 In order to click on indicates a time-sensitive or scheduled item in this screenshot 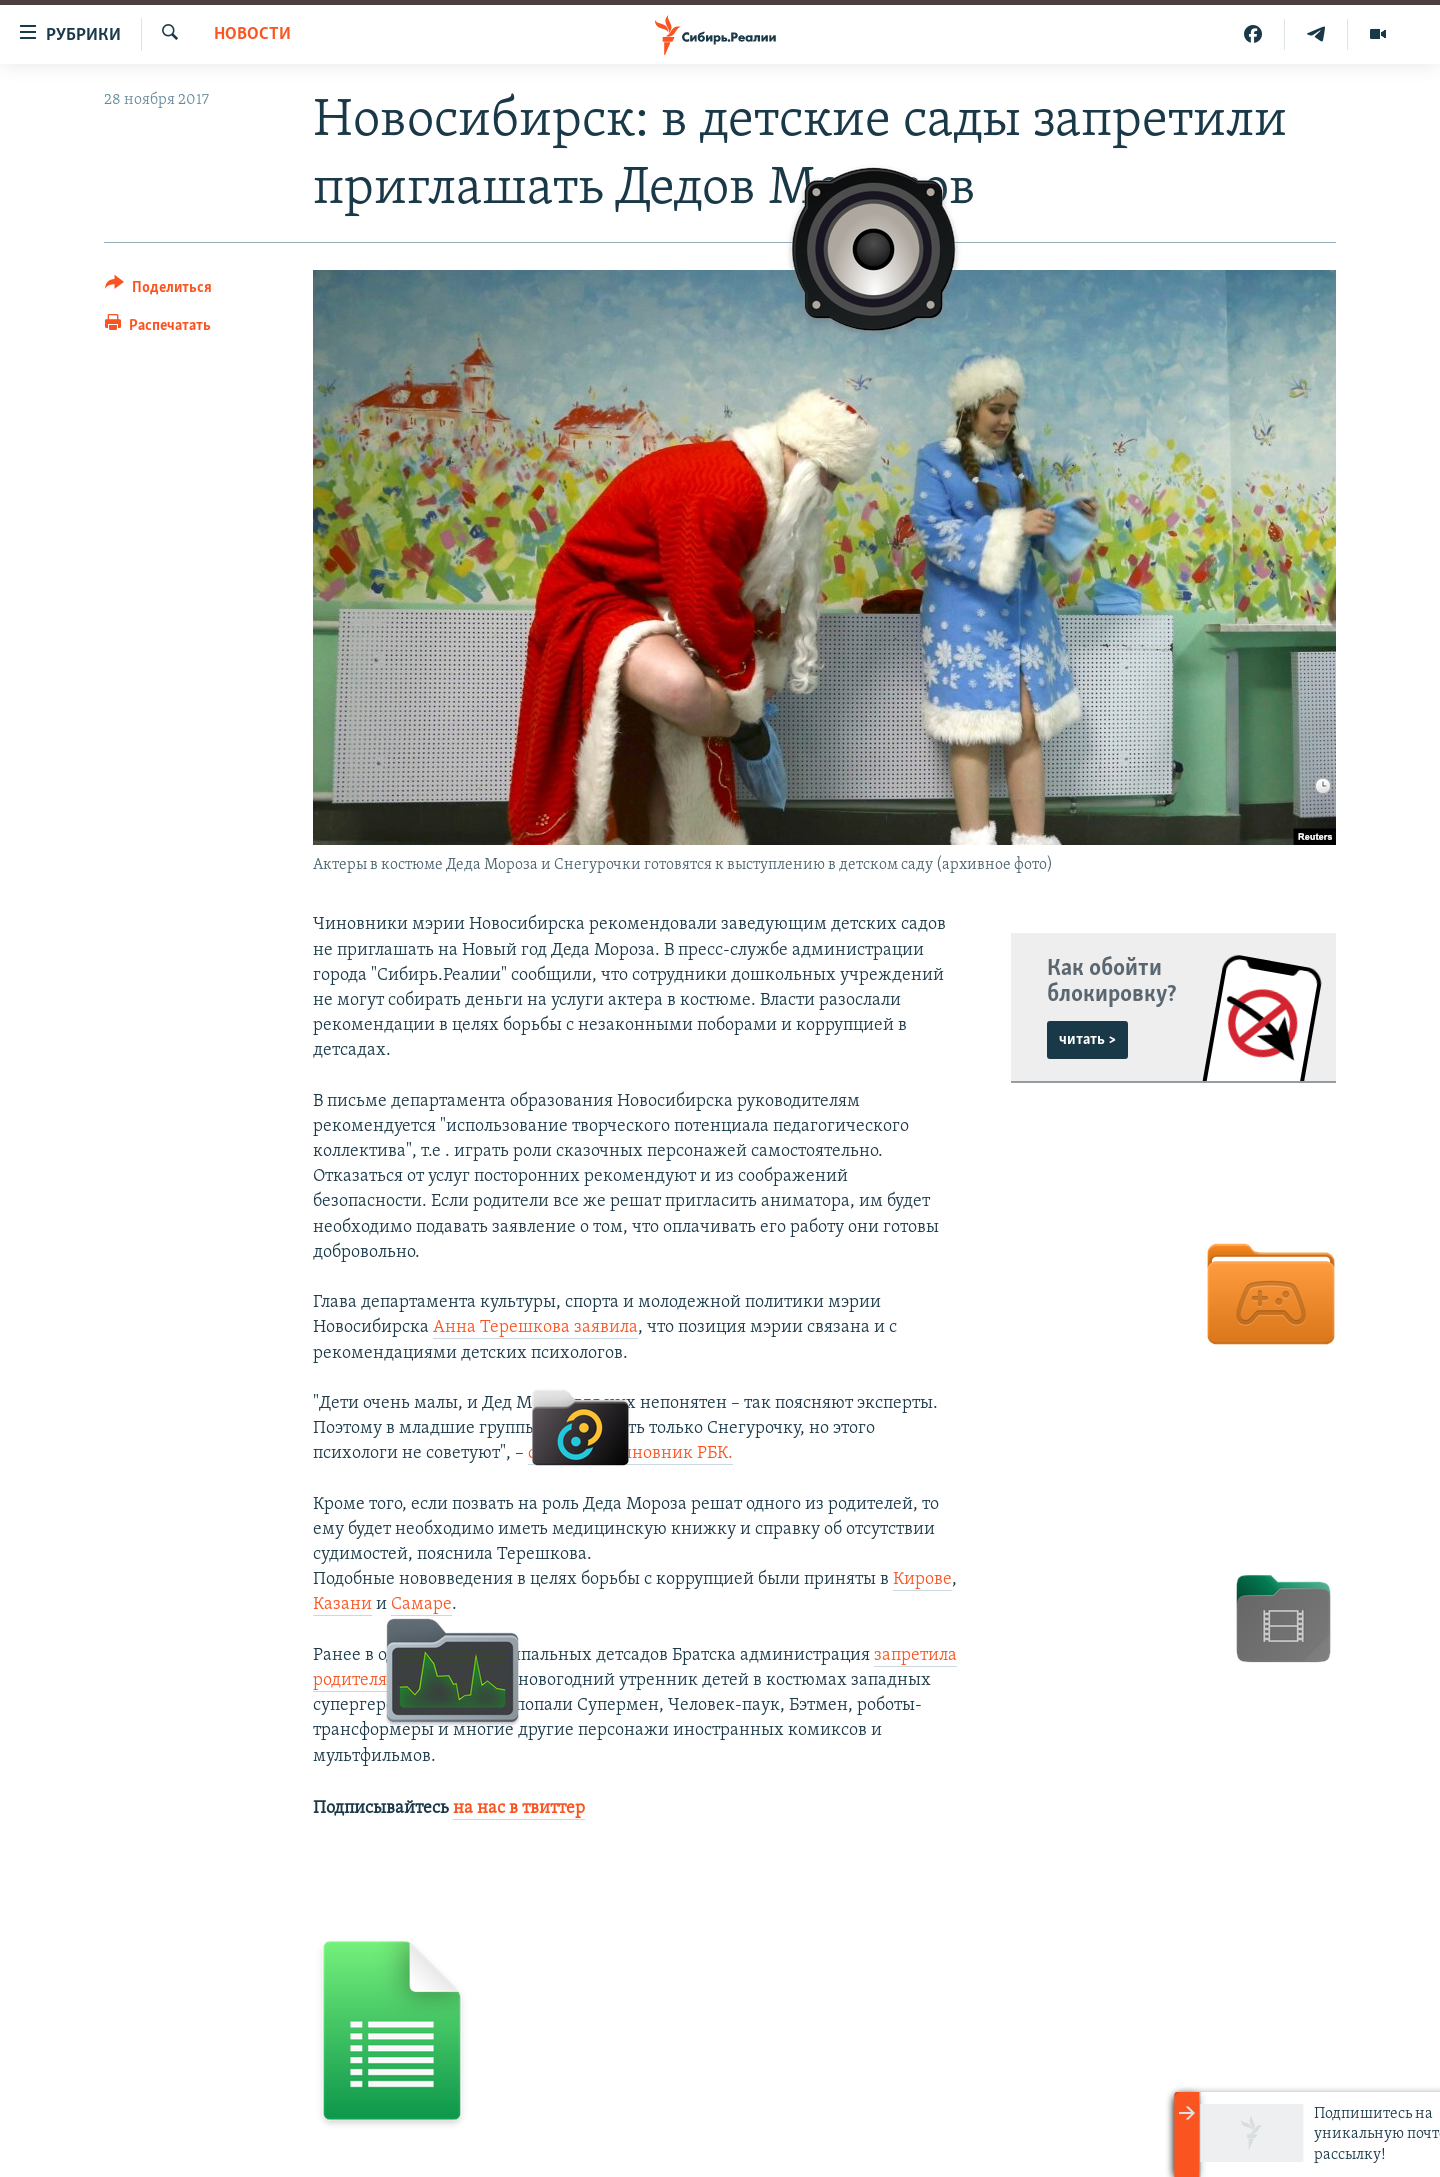, I will do `click(1323, 786)`.